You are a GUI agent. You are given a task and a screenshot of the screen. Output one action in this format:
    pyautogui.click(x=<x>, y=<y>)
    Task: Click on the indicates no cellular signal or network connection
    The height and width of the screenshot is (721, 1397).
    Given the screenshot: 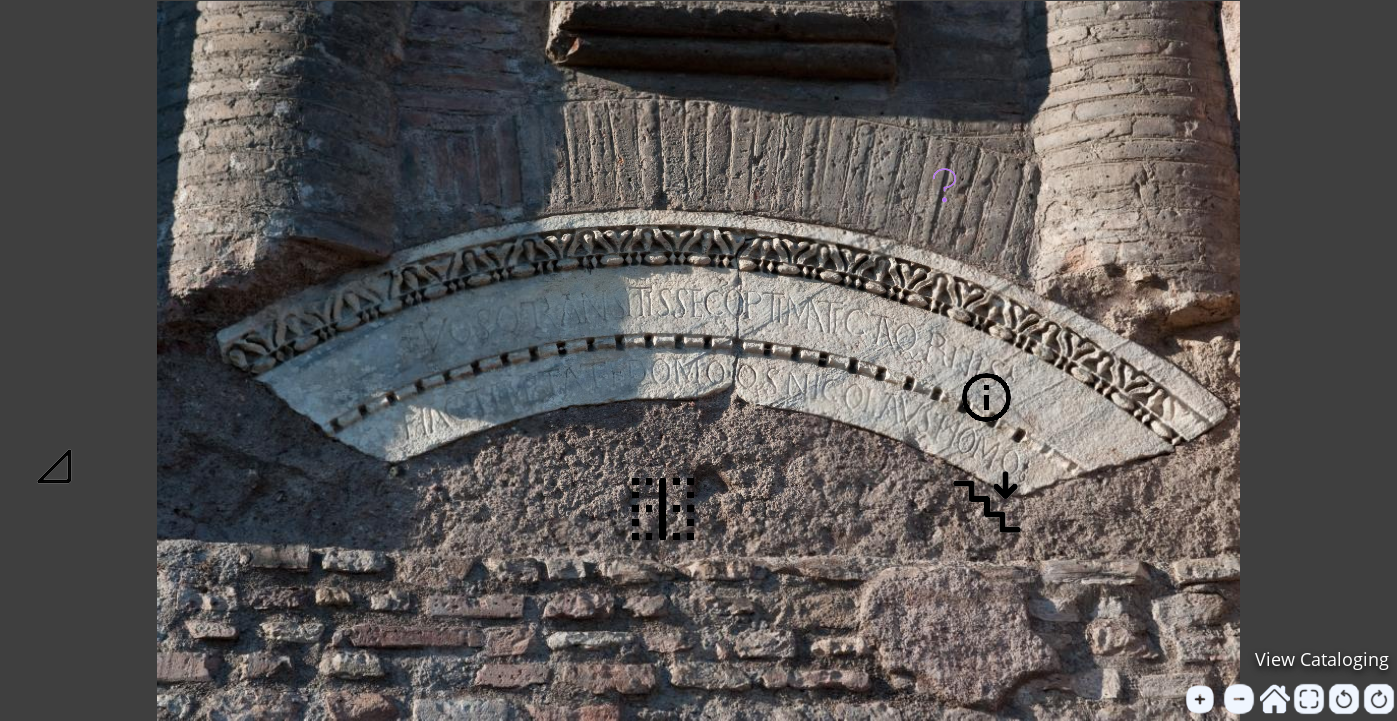 What is the action you would take?
    pyautogui.click(x=53, y=465)
    